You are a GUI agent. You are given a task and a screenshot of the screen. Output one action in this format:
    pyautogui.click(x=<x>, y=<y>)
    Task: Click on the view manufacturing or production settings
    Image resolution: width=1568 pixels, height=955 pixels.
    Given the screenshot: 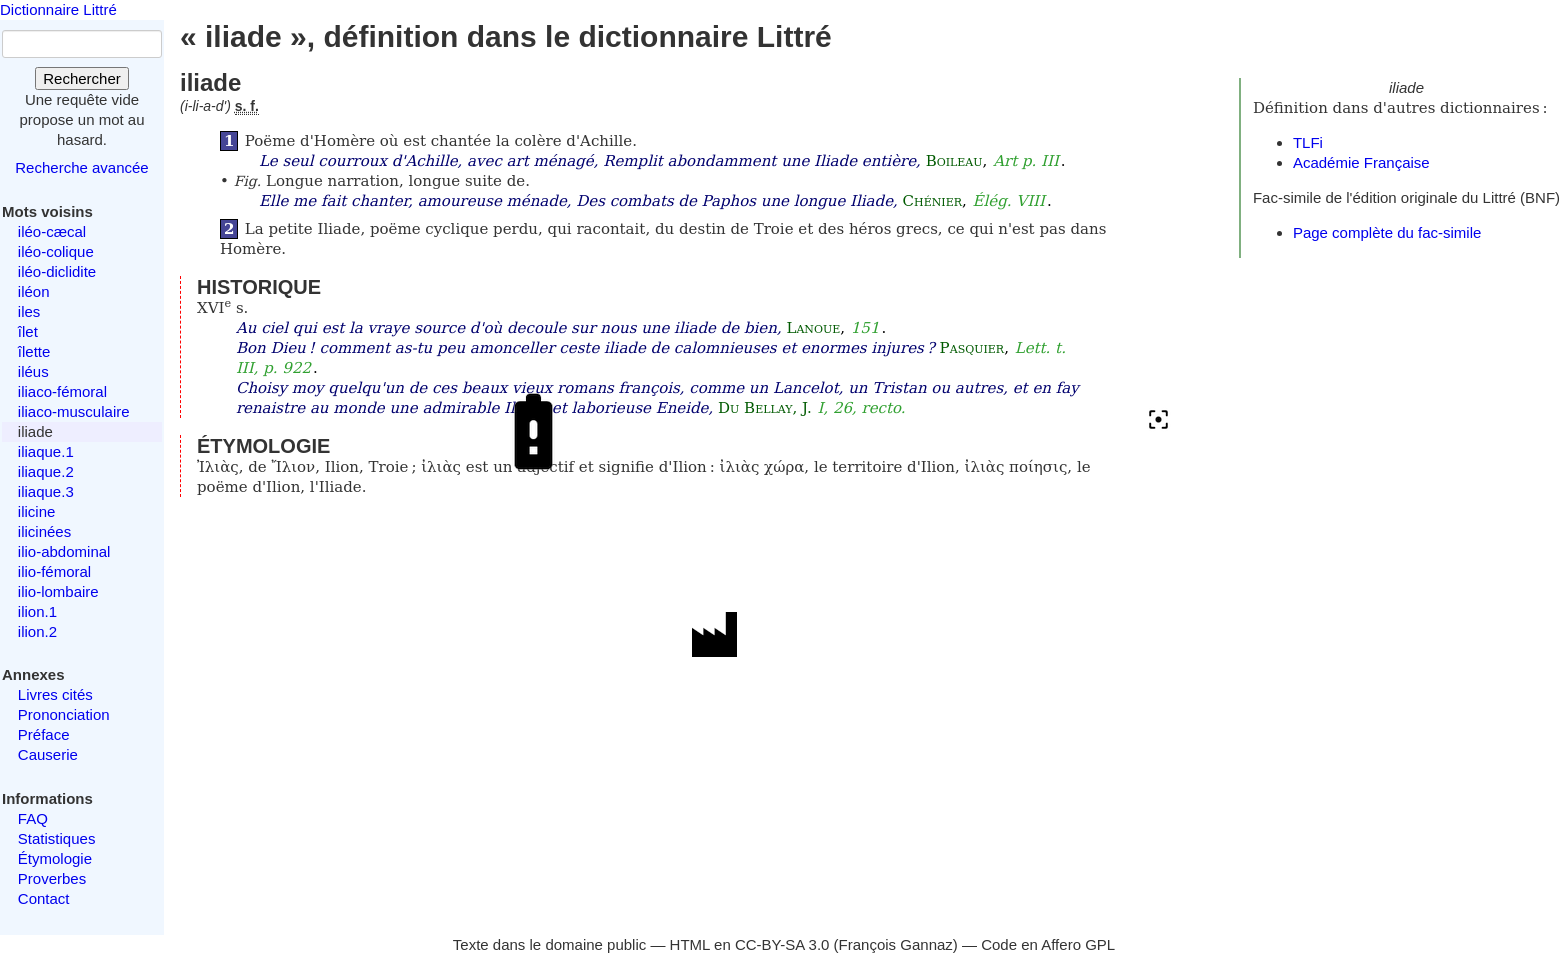 What is the action you would take?
    pyautogui.click(x=714, y=634)
    